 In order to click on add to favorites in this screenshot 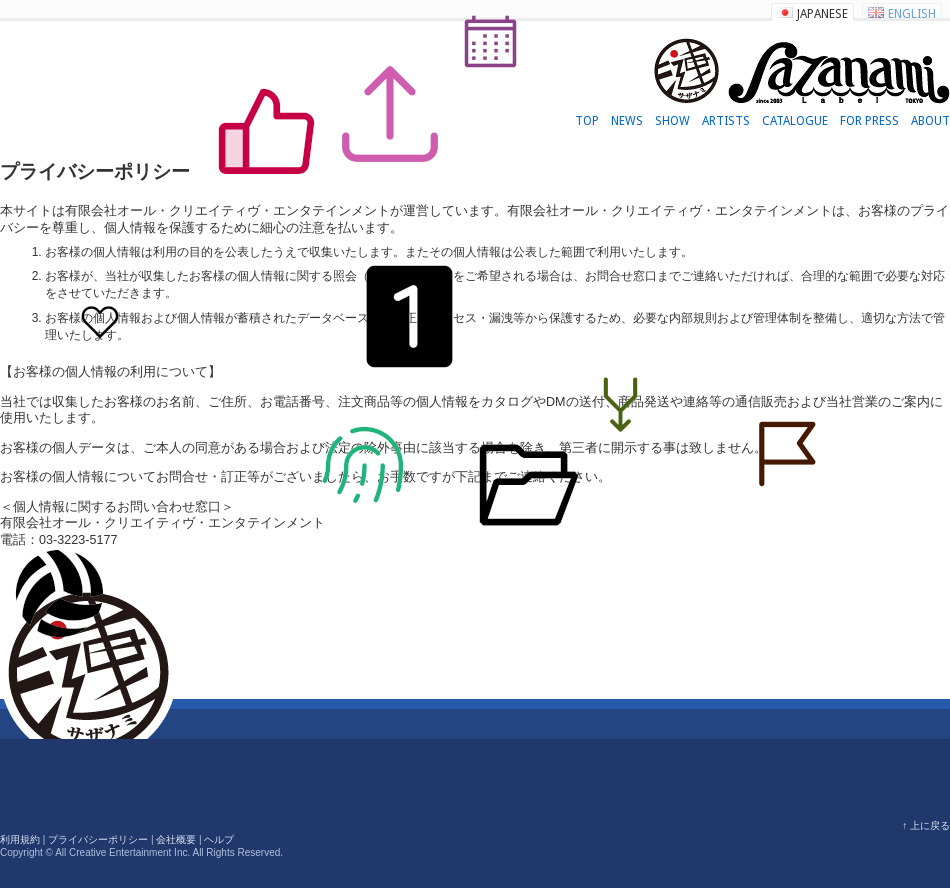, I will do `click(100, 322)`.